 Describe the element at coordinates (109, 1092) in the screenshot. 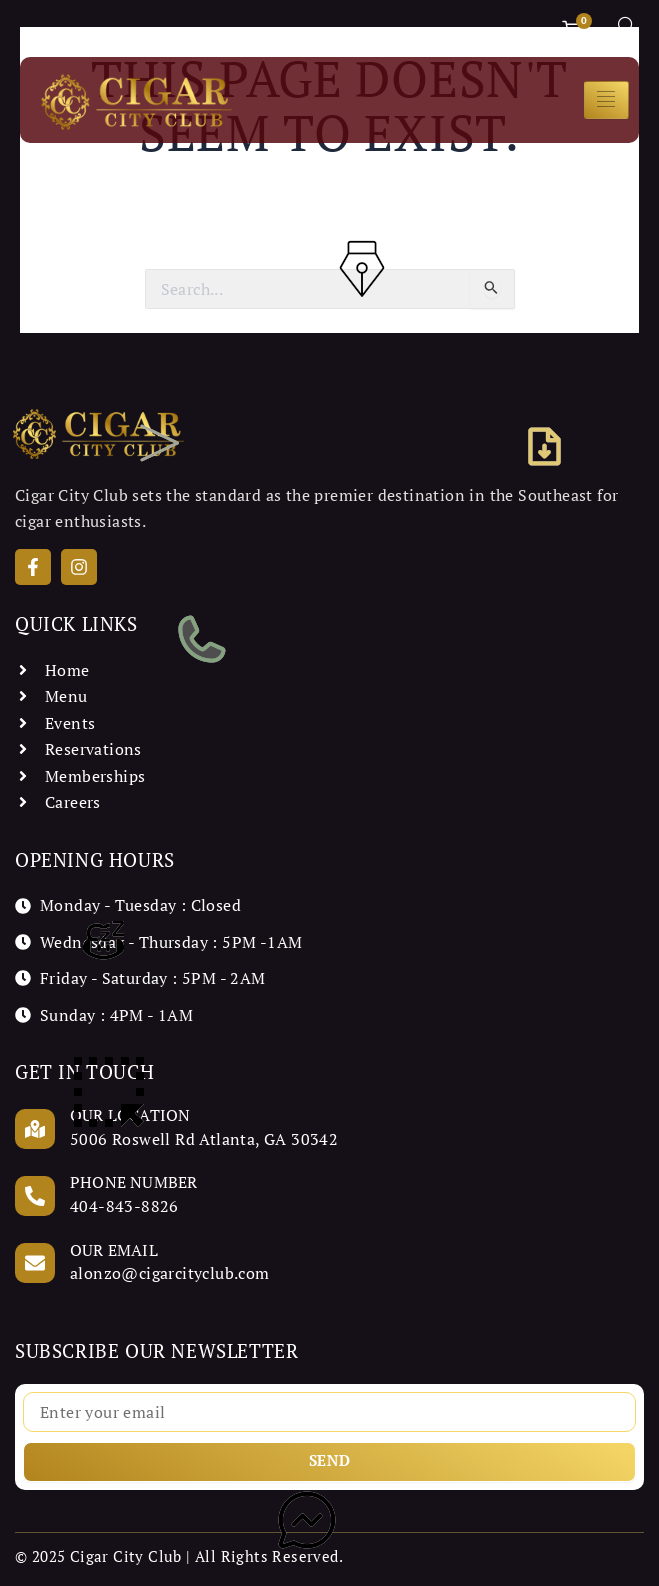

I see `select or highlight an area` at that location.